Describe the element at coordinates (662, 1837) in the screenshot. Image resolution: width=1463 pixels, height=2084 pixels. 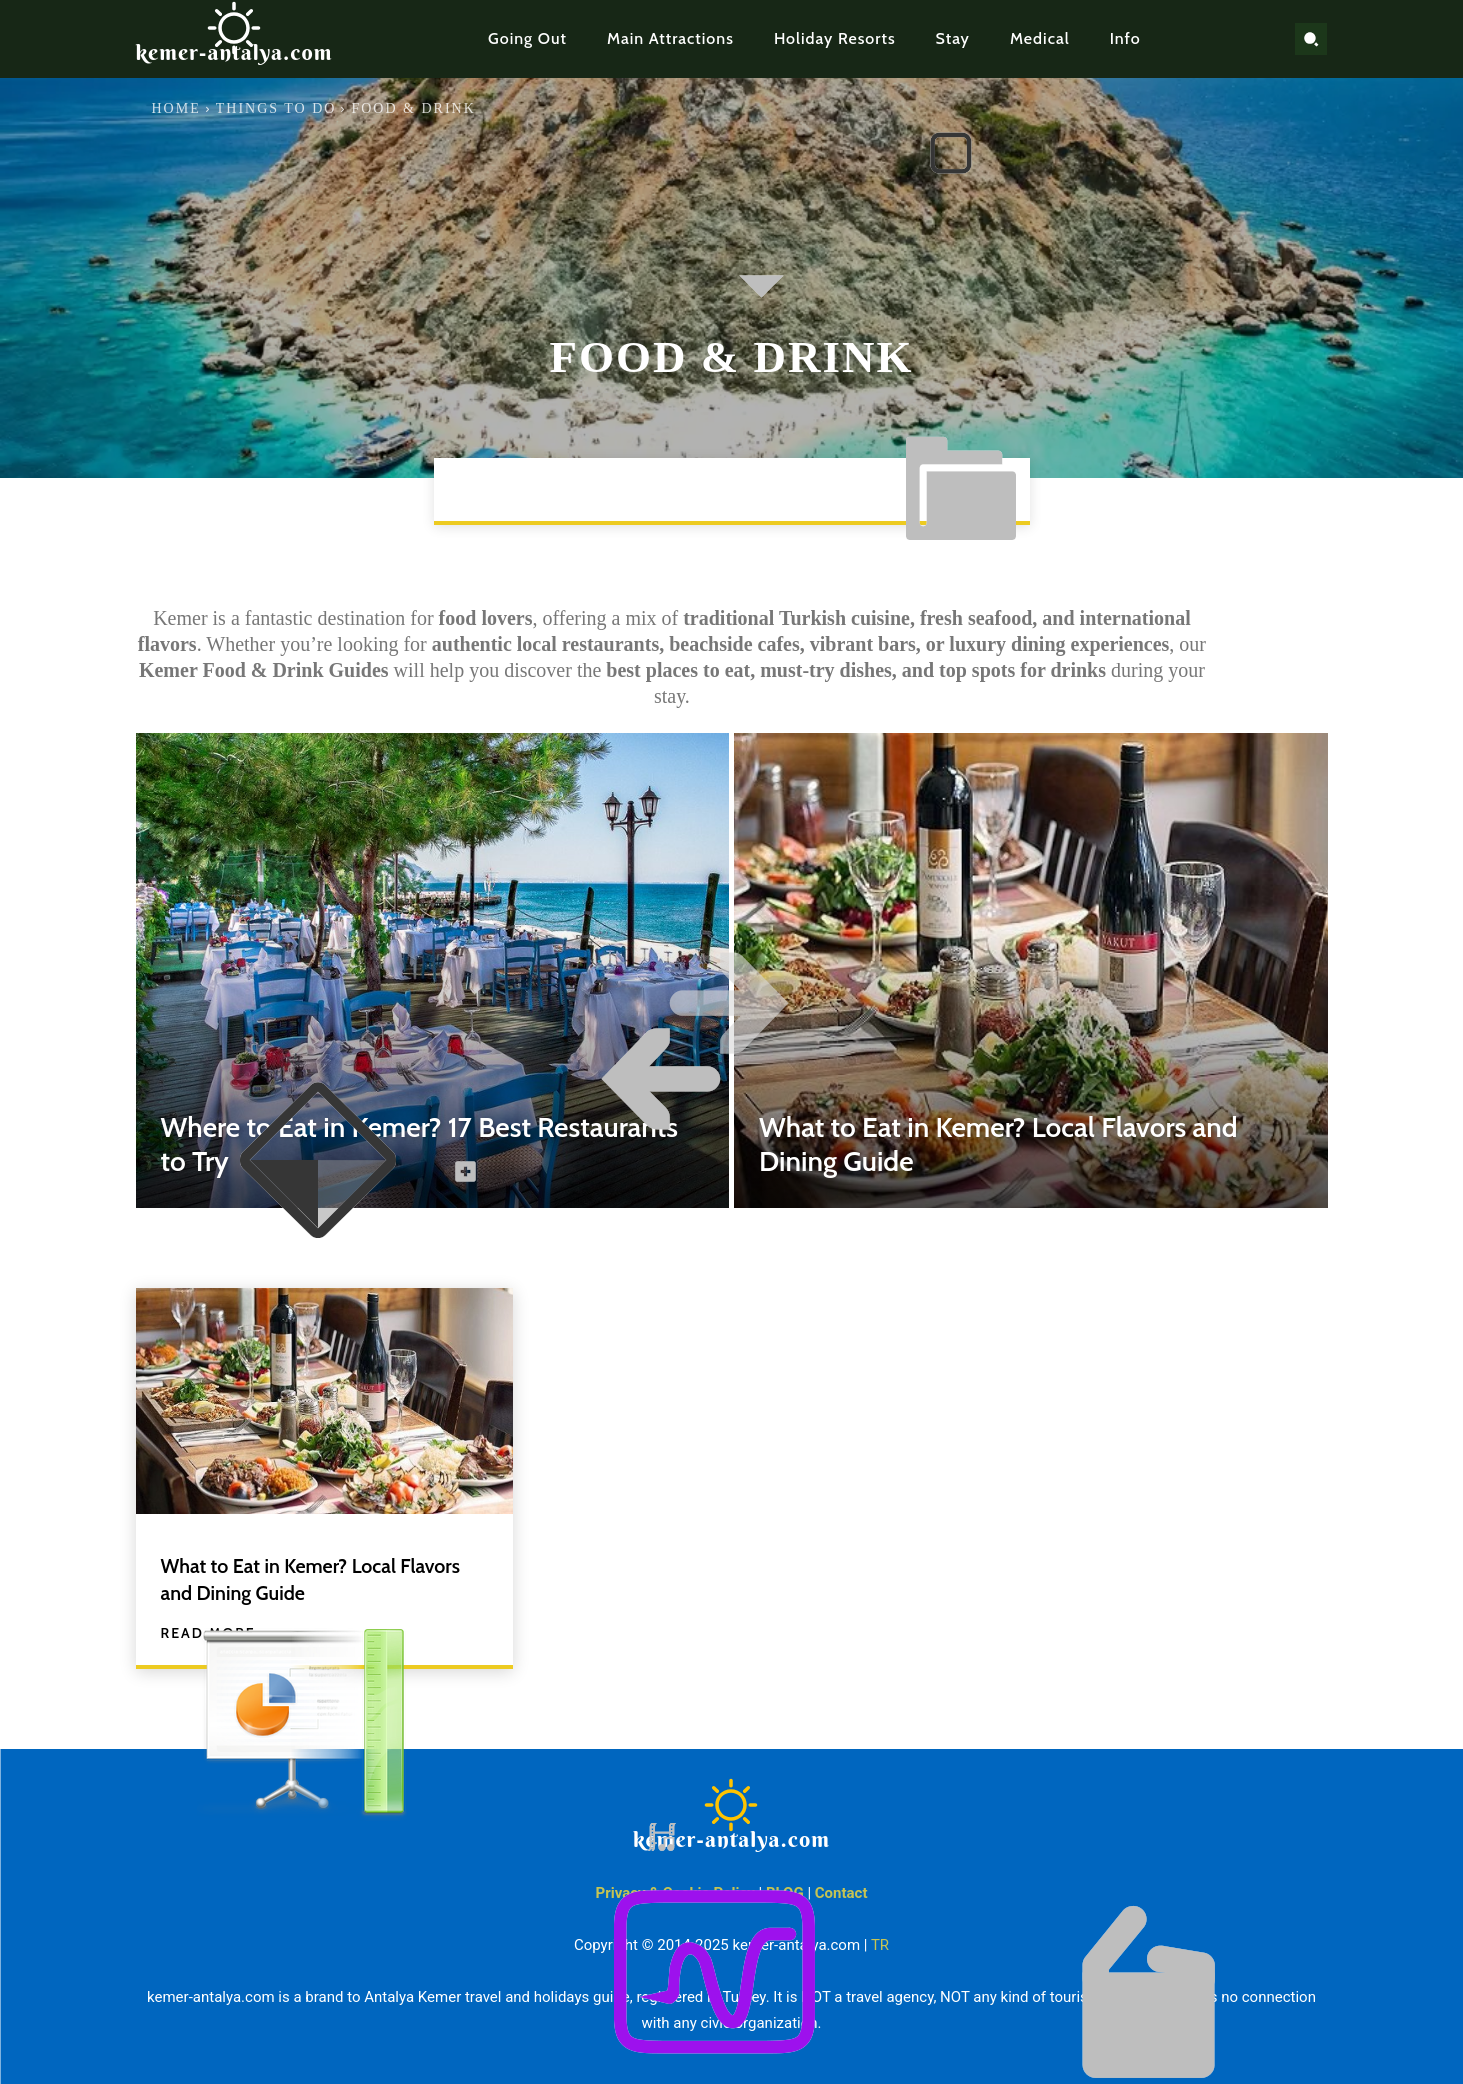
I see `access multimedia applications` at that location.